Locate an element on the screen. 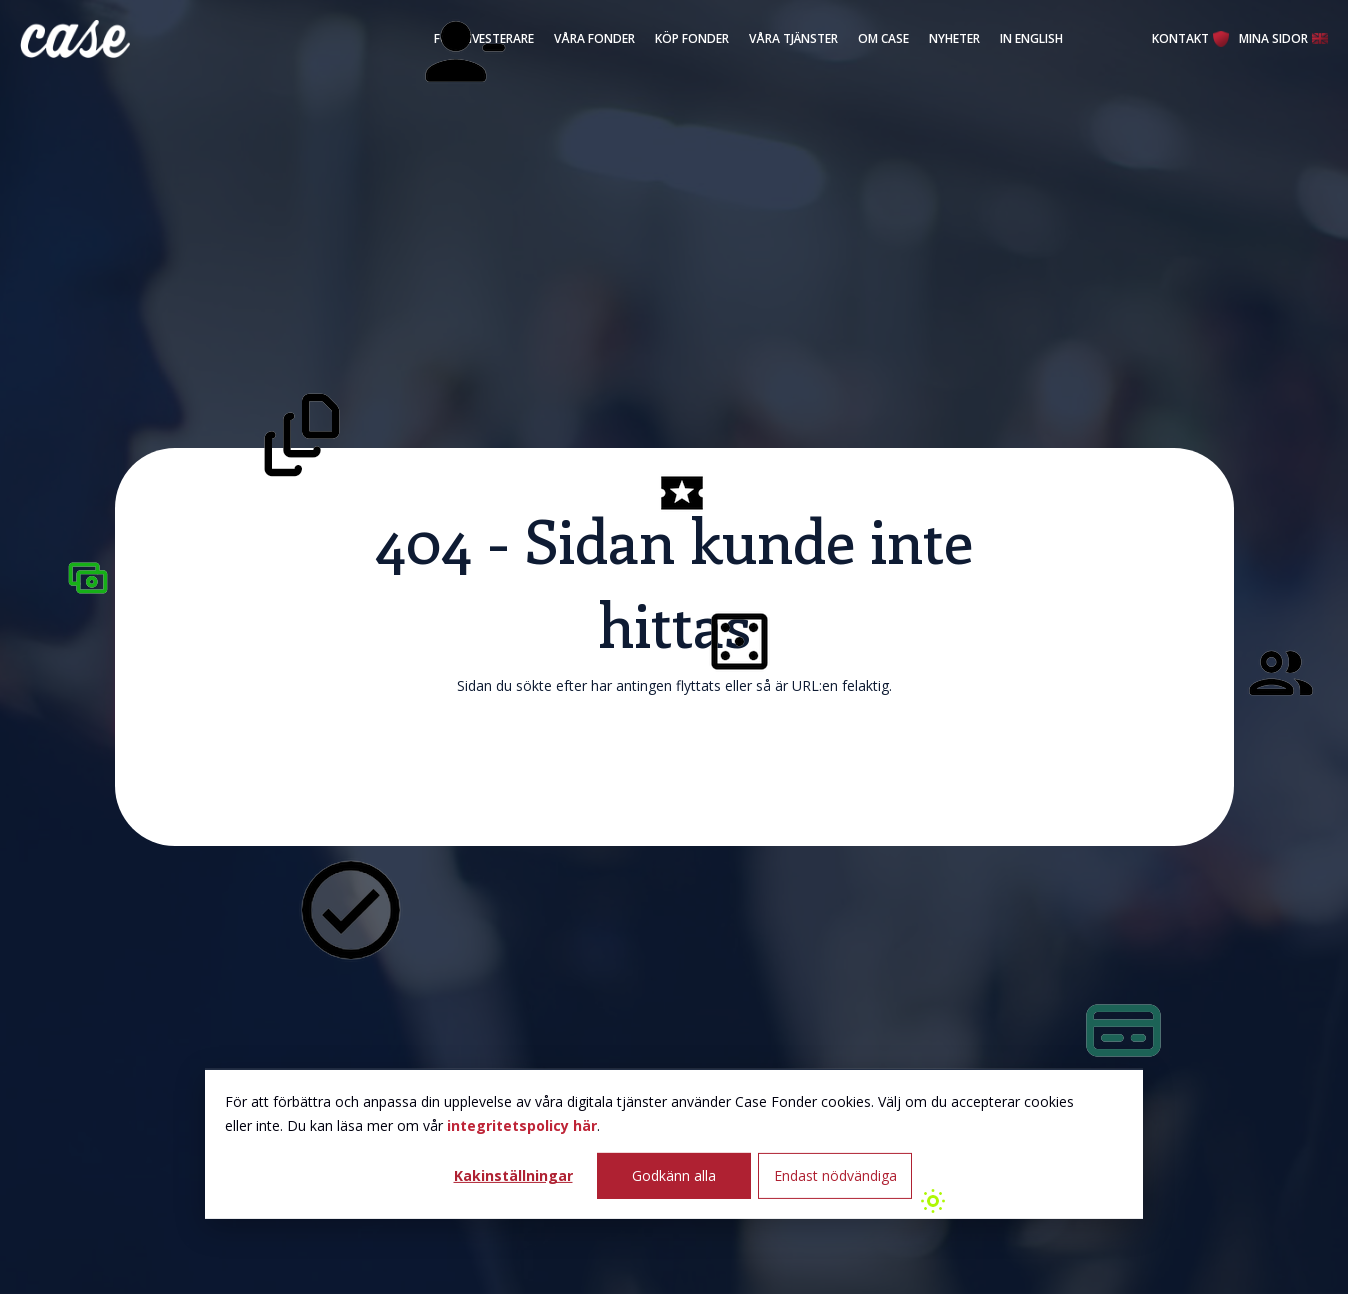 The width and height of the screenshot is (1348, 1294). remove a contact or friend is located at coordinates (463, 51).